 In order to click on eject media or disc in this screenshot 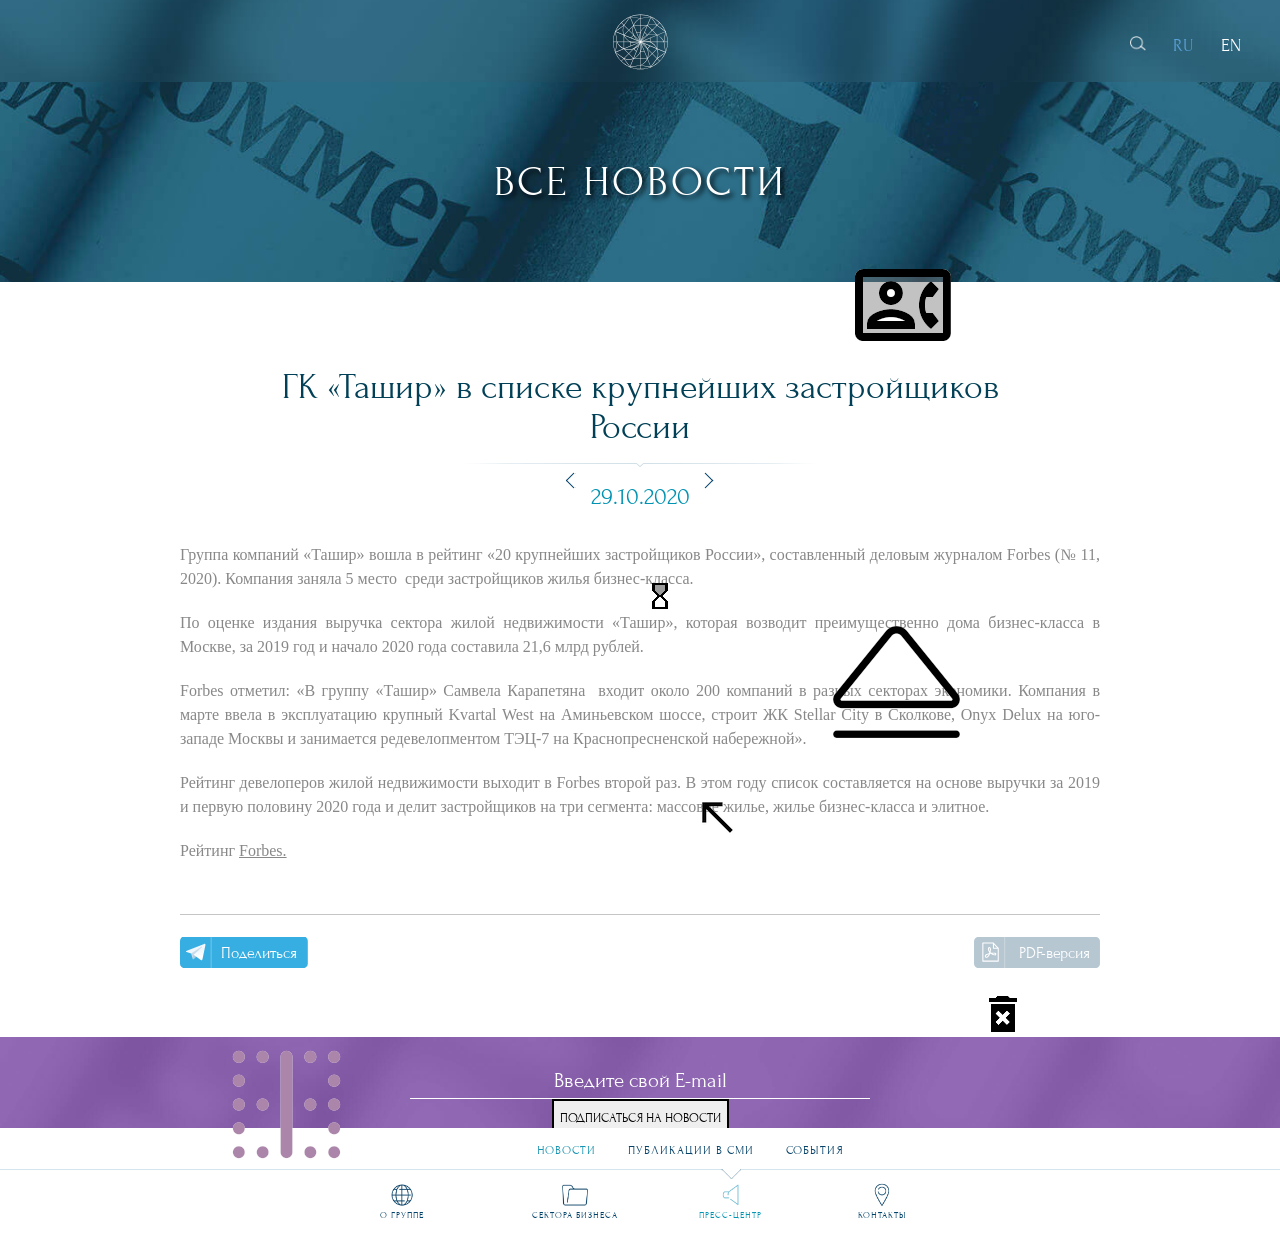, I will do `click(896, 689)`.